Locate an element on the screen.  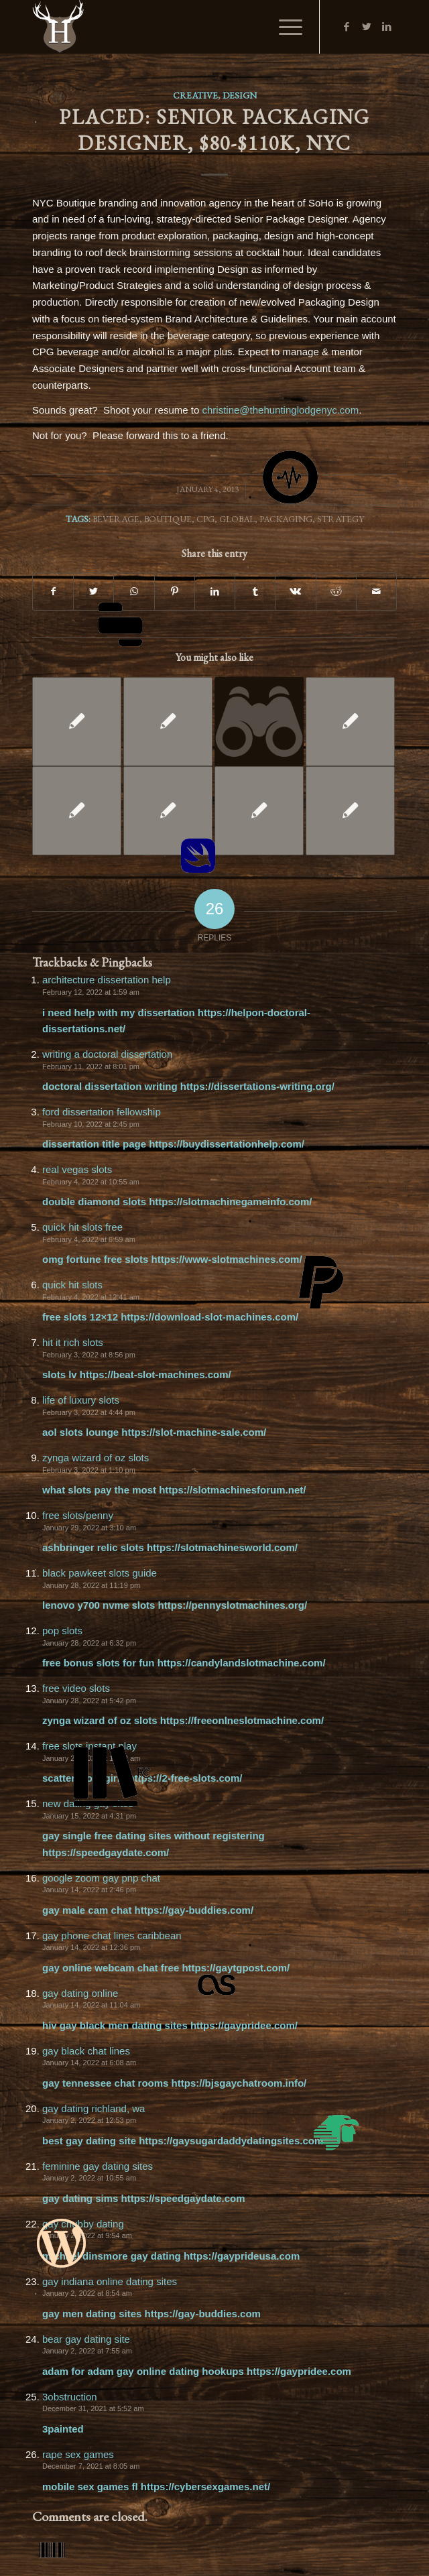
federal communications commission logo is located at coordinates (144, 1772).